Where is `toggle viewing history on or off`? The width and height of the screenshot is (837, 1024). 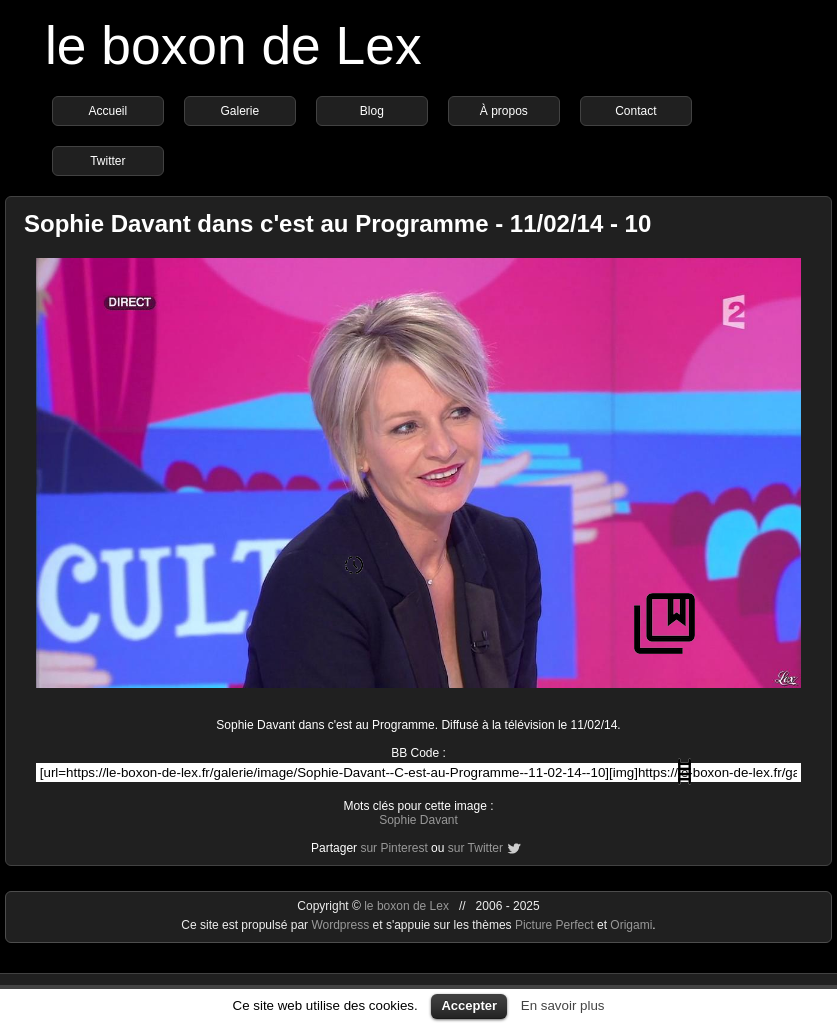 toggle viewing history on or off is located at coordinates (354, 565).